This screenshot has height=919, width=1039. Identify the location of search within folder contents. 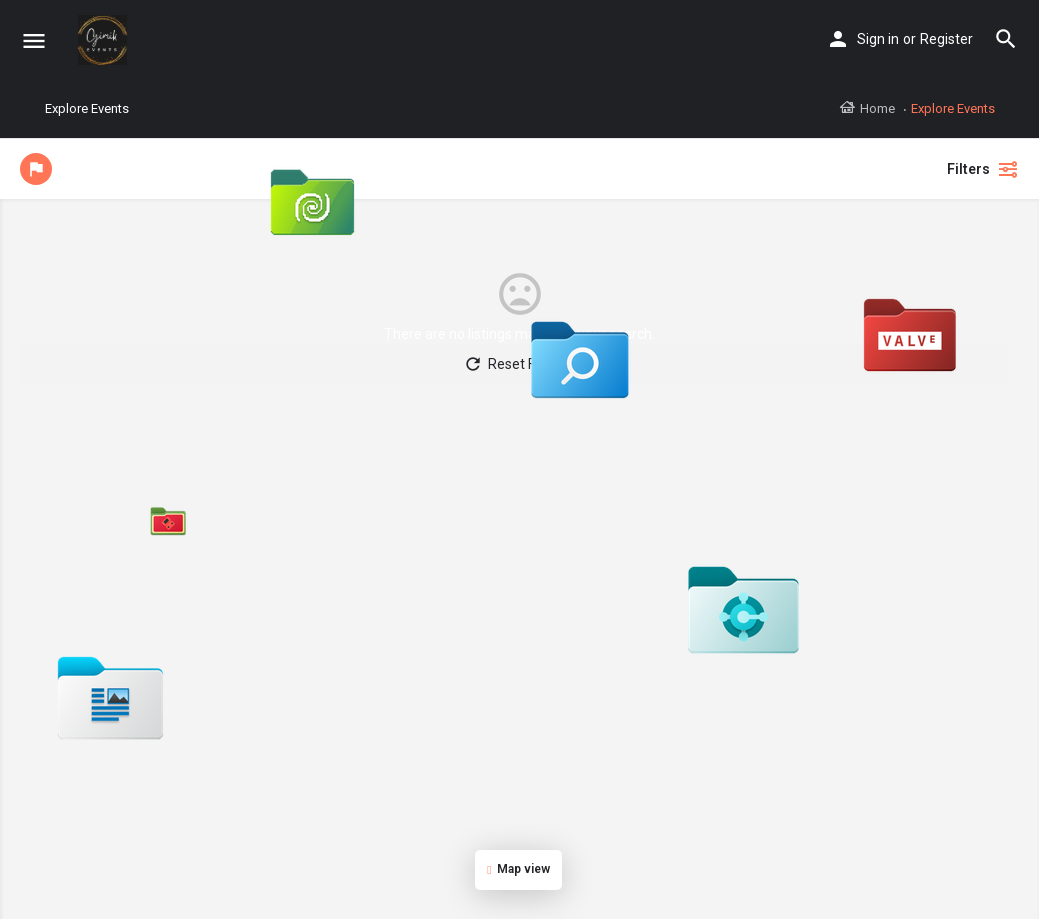
(579, 362).